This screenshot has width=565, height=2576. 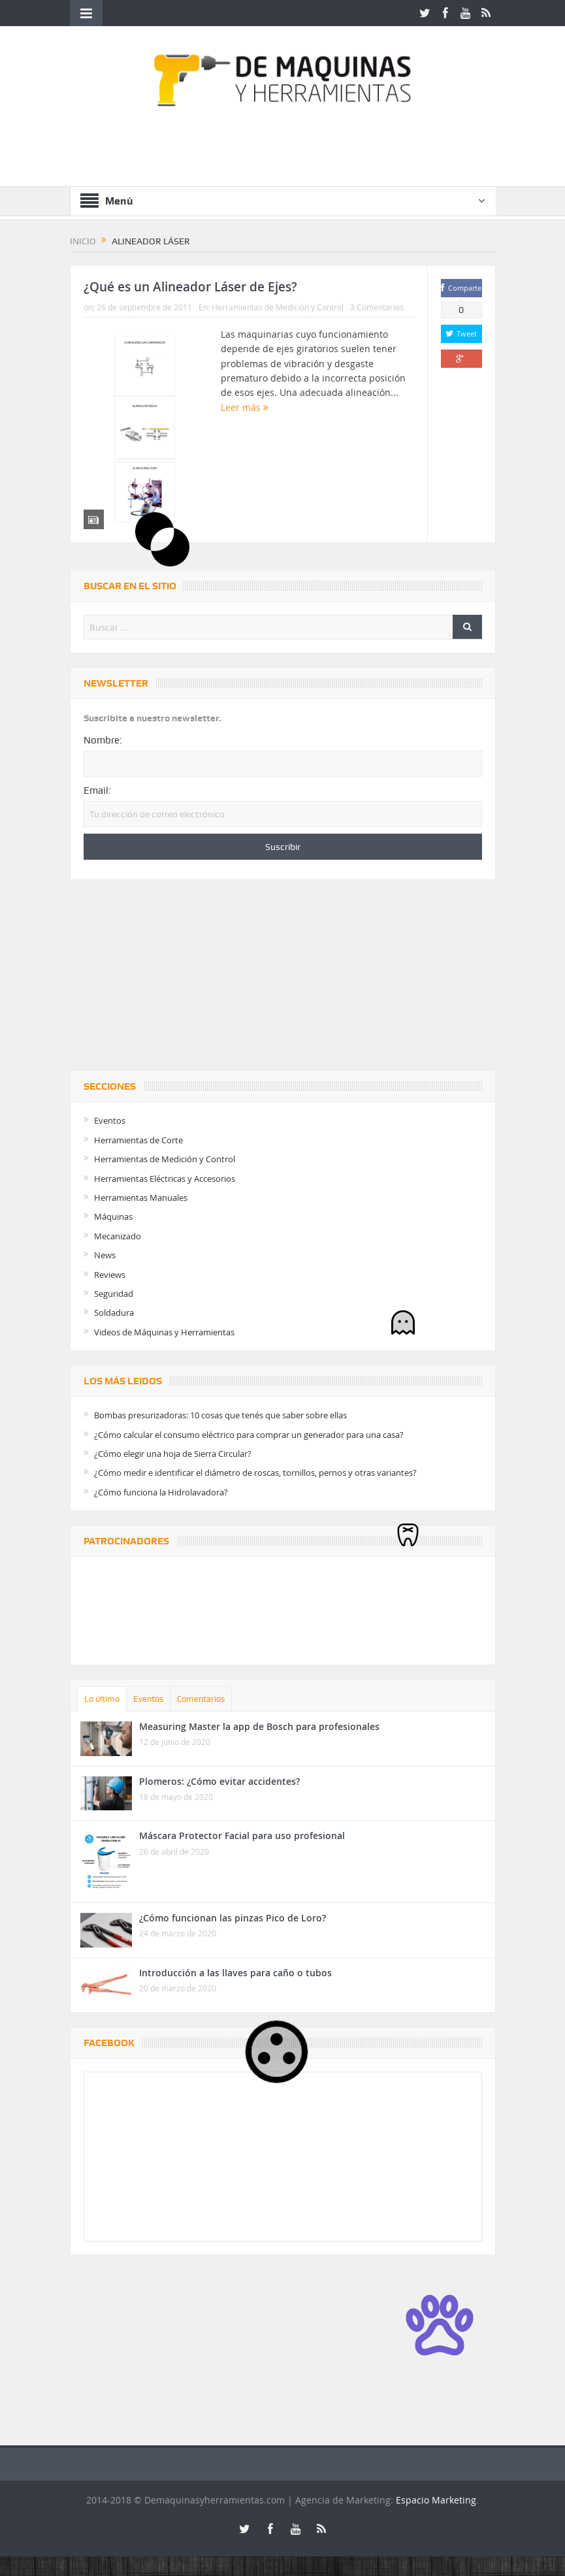 I want to click on exclude overlapping selection areas, so click(x=162, y=539).